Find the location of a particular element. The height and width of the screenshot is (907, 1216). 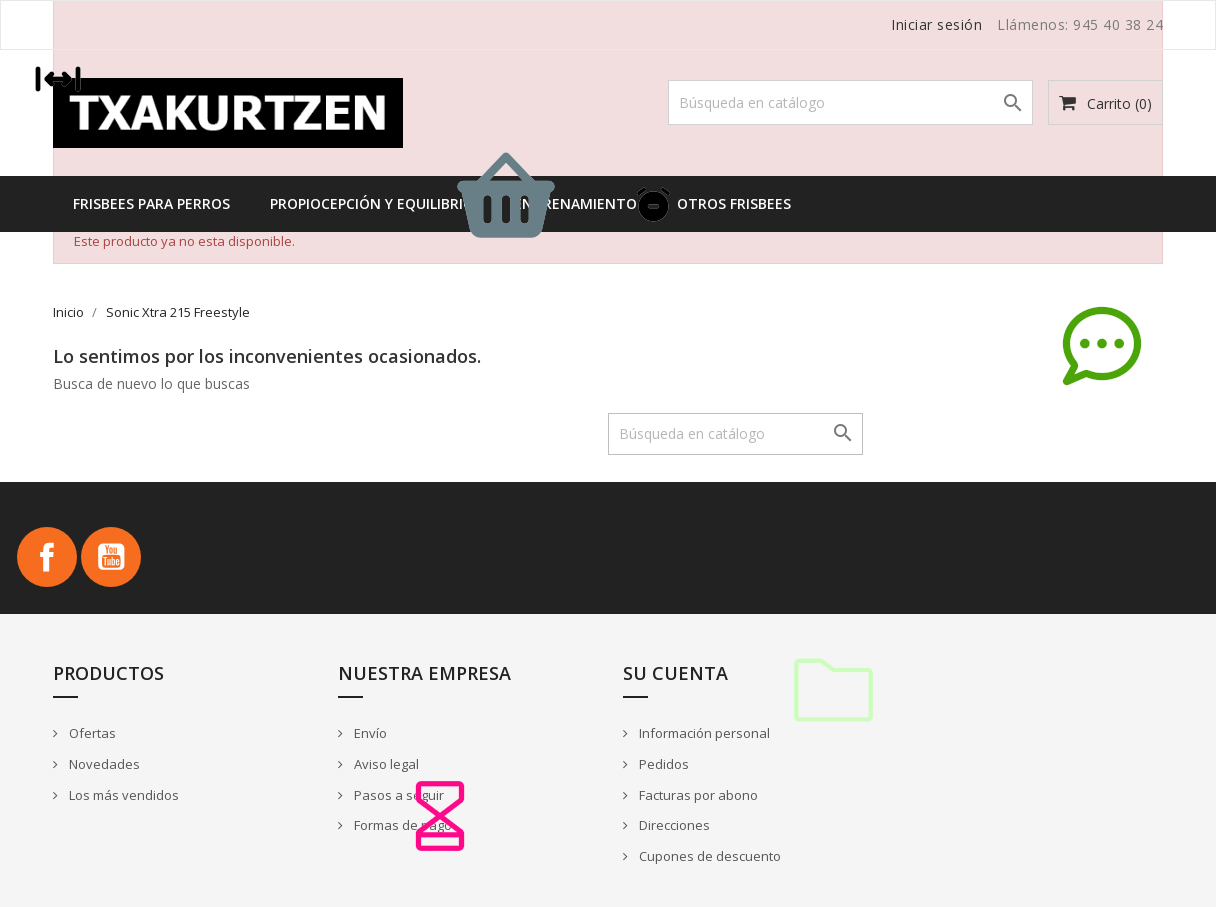

open chat or messaging is located at coordinates (1102, 346).